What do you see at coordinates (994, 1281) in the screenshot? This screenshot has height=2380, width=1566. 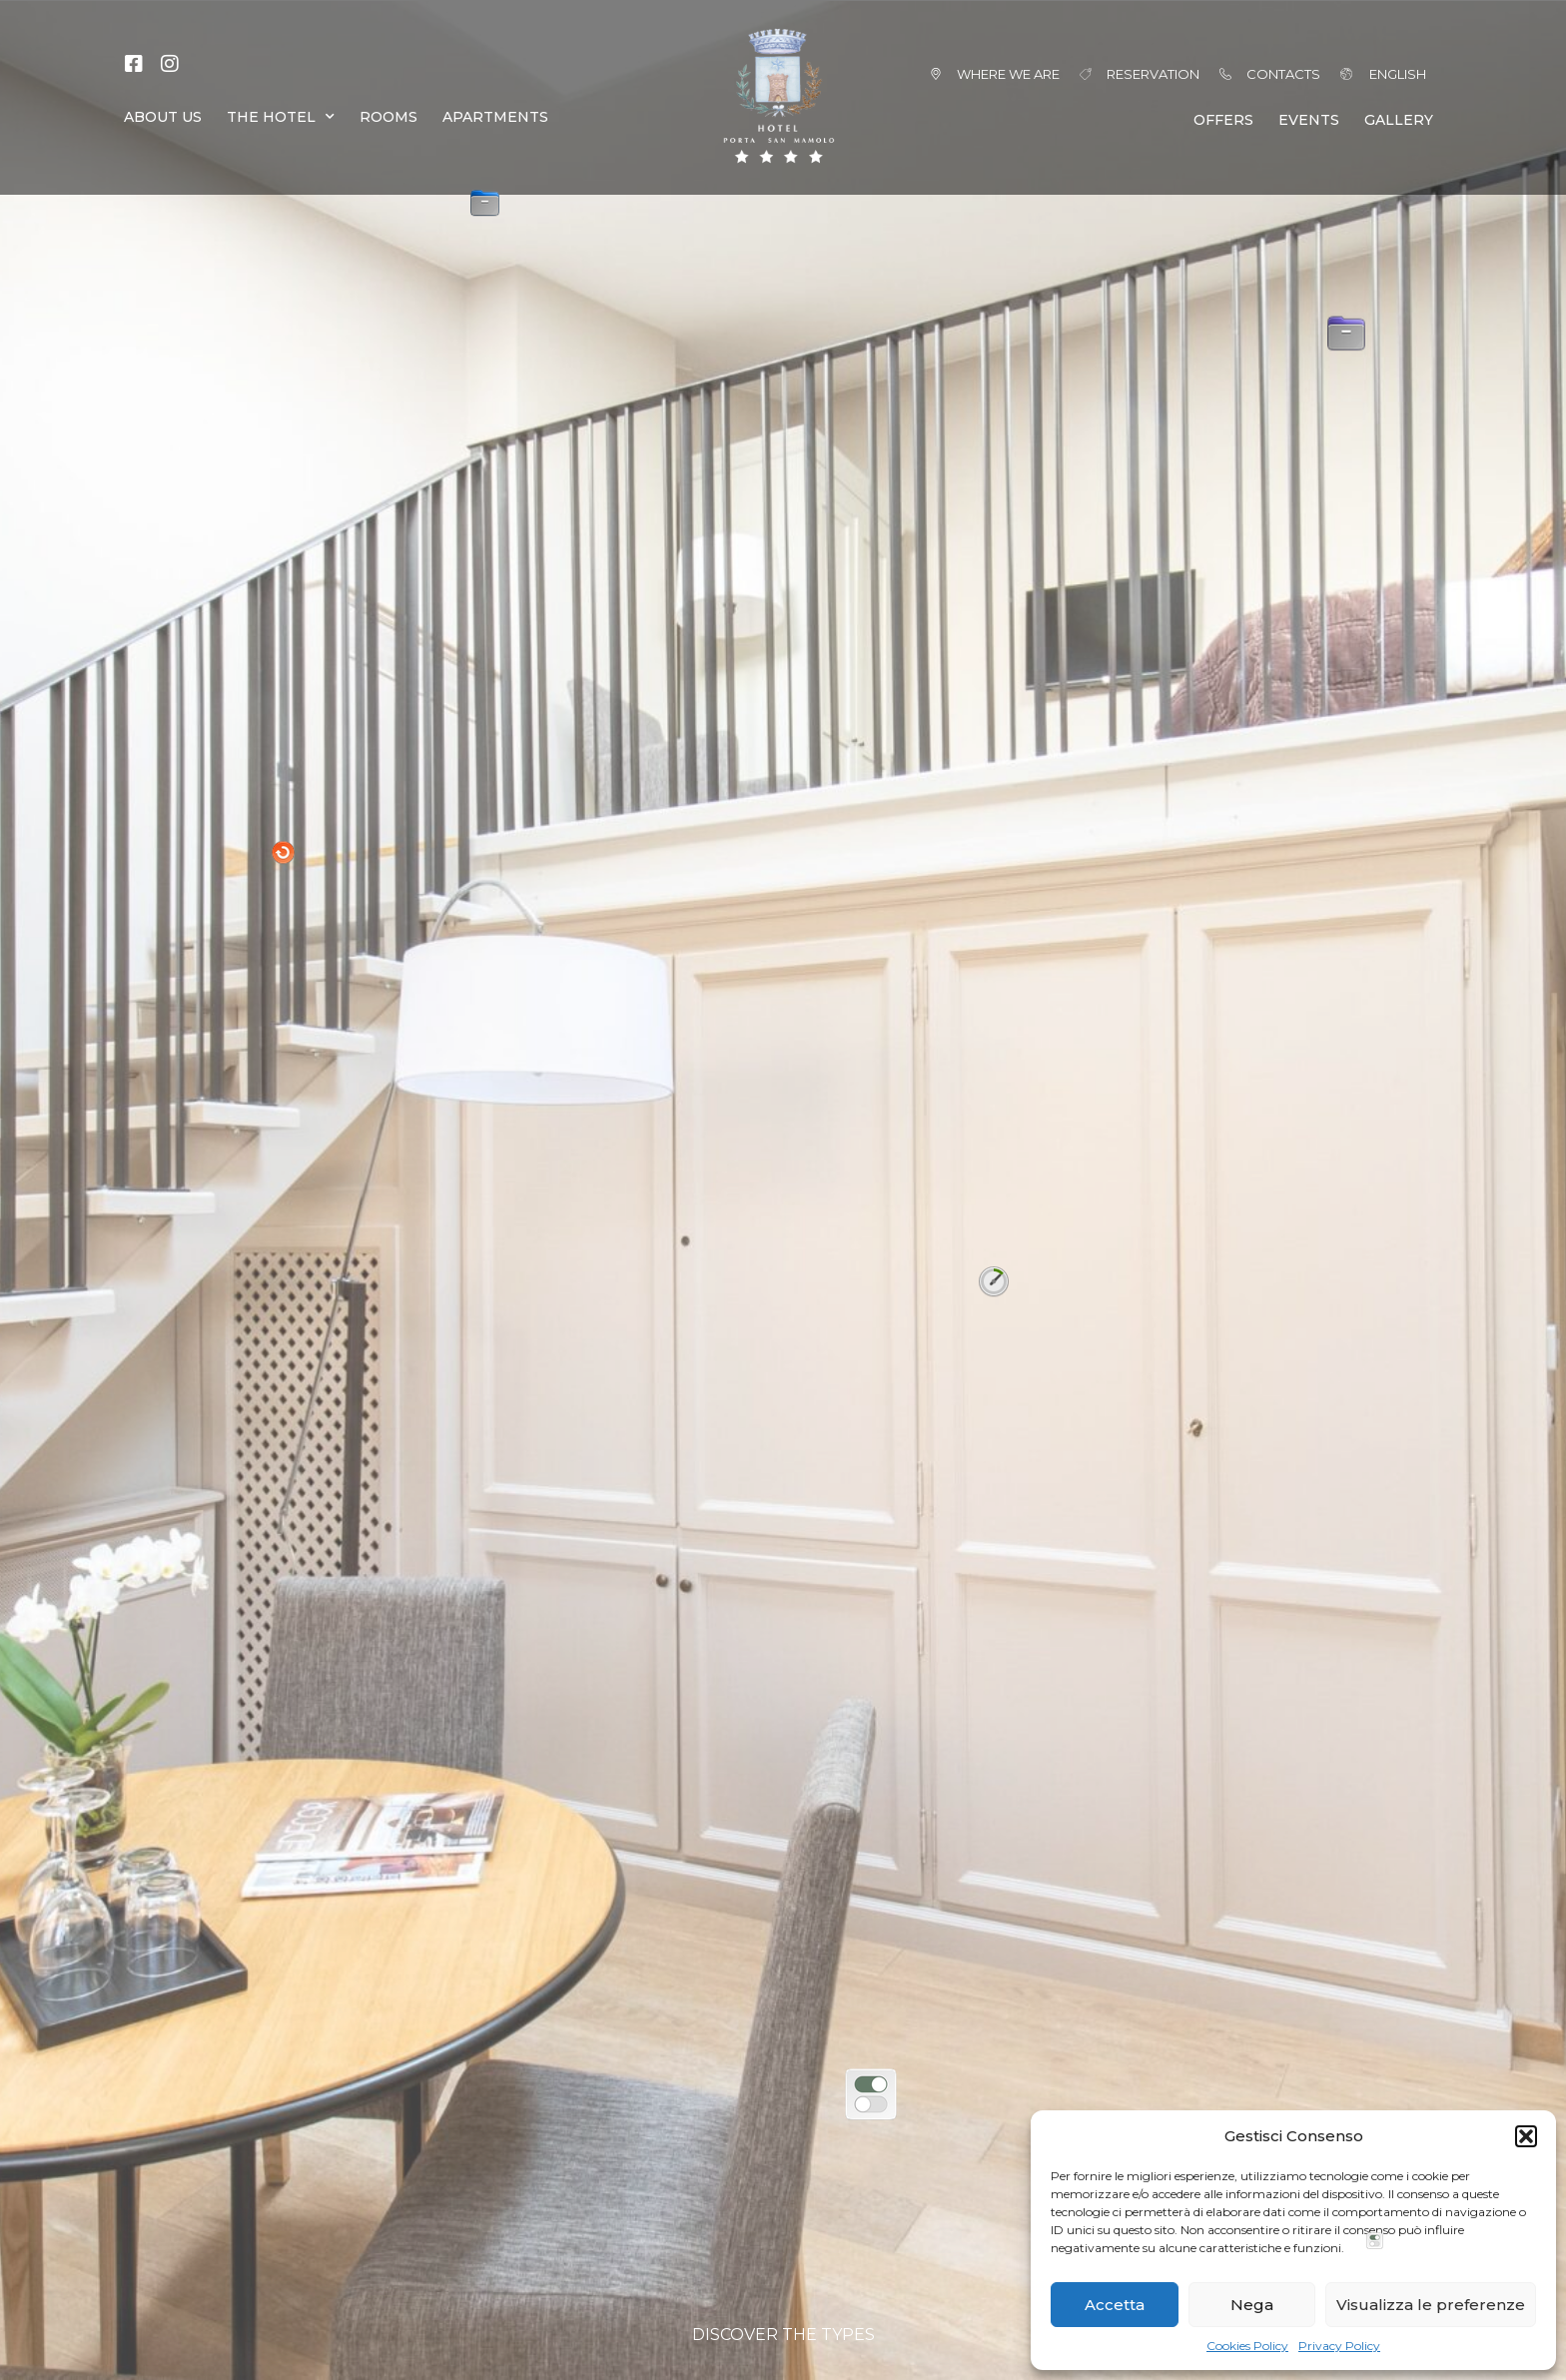 I see `open sysprof system profiler` at bounding box center [994, 1281].